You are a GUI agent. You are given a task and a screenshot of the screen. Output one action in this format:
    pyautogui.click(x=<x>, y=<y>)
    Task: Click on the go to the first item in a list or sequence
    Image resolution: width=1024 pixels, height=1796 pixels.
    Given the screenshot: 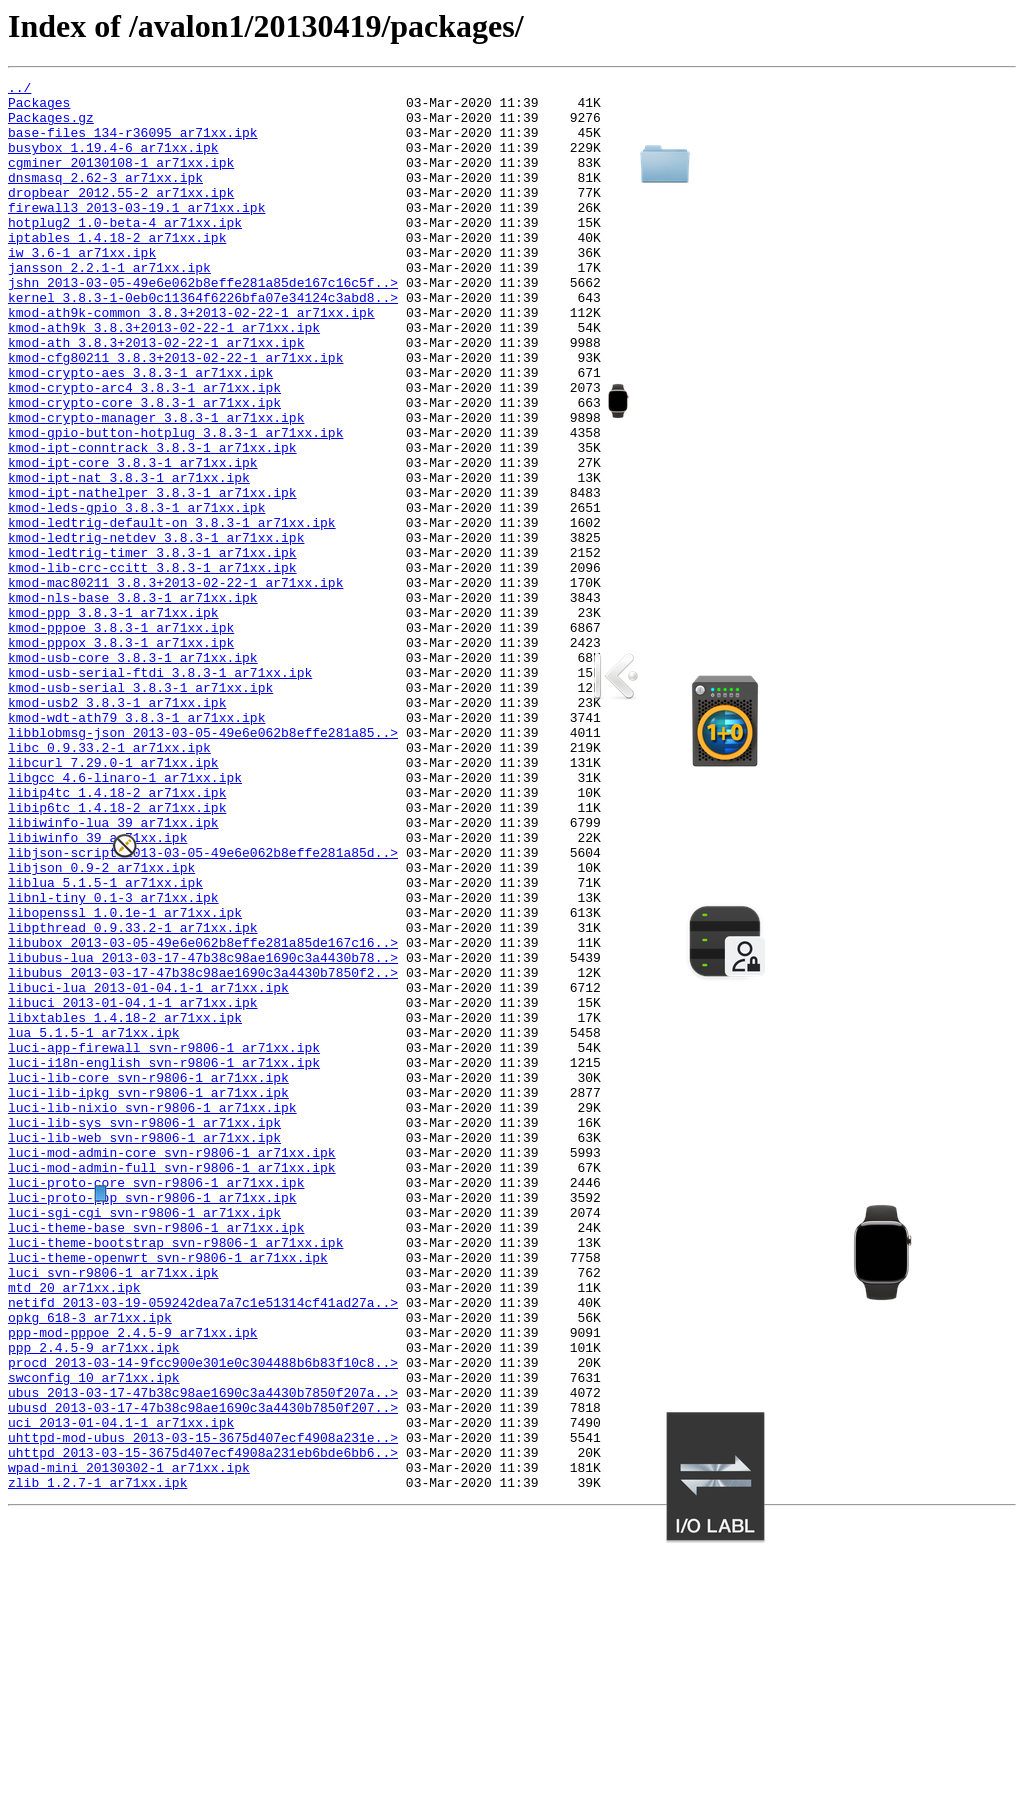 What is the action you would take?
    pyautogui.click(x=615, y=676)
    